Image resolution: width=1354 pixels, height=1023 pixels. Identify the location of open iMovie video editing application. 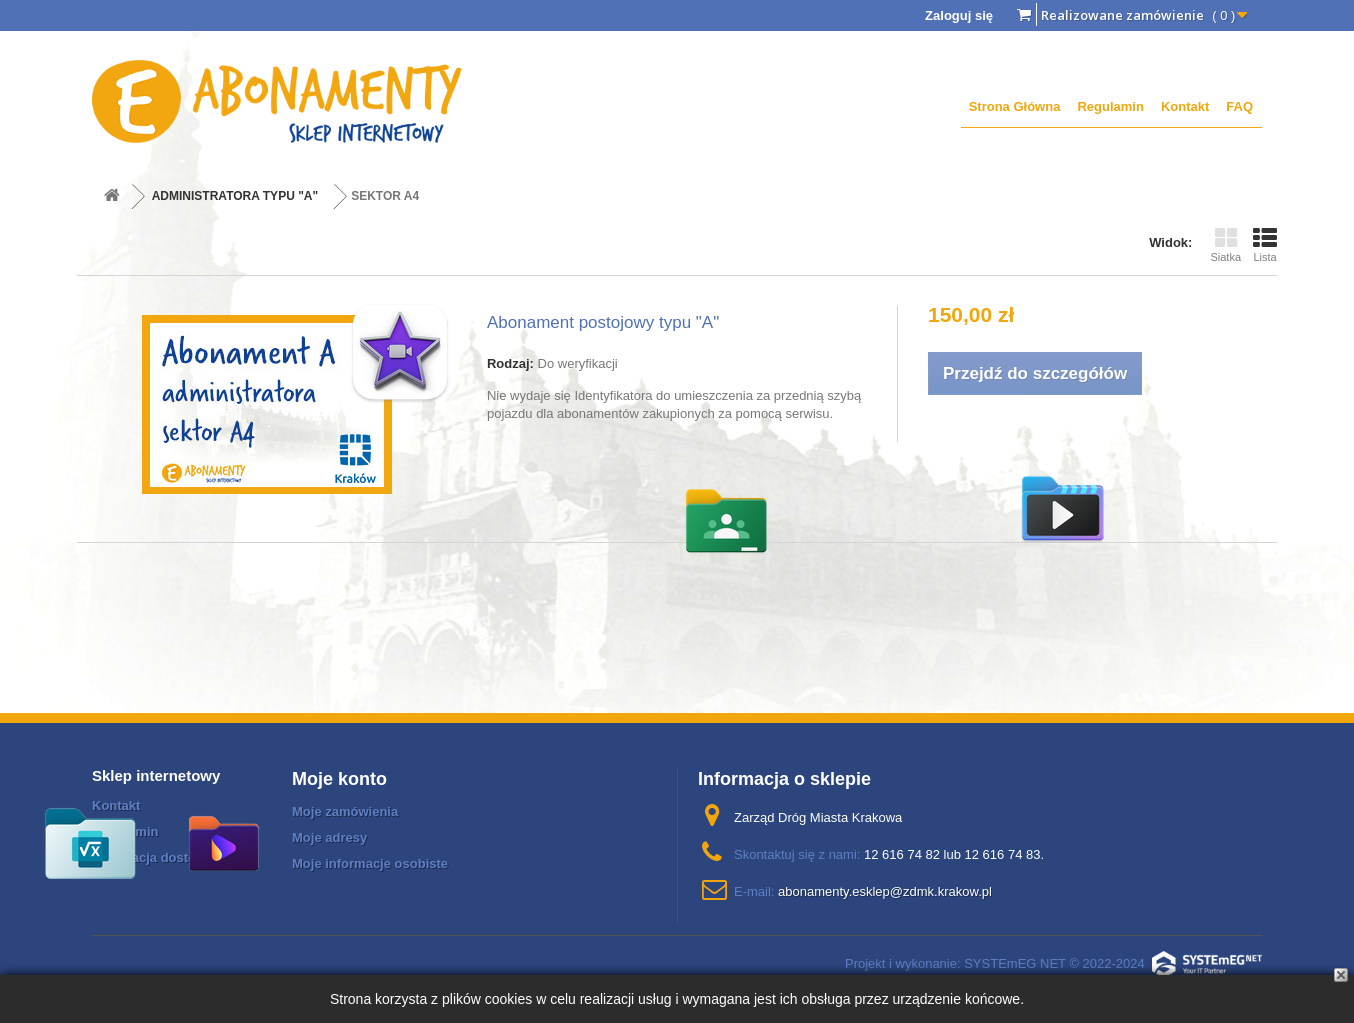
(400, 352).